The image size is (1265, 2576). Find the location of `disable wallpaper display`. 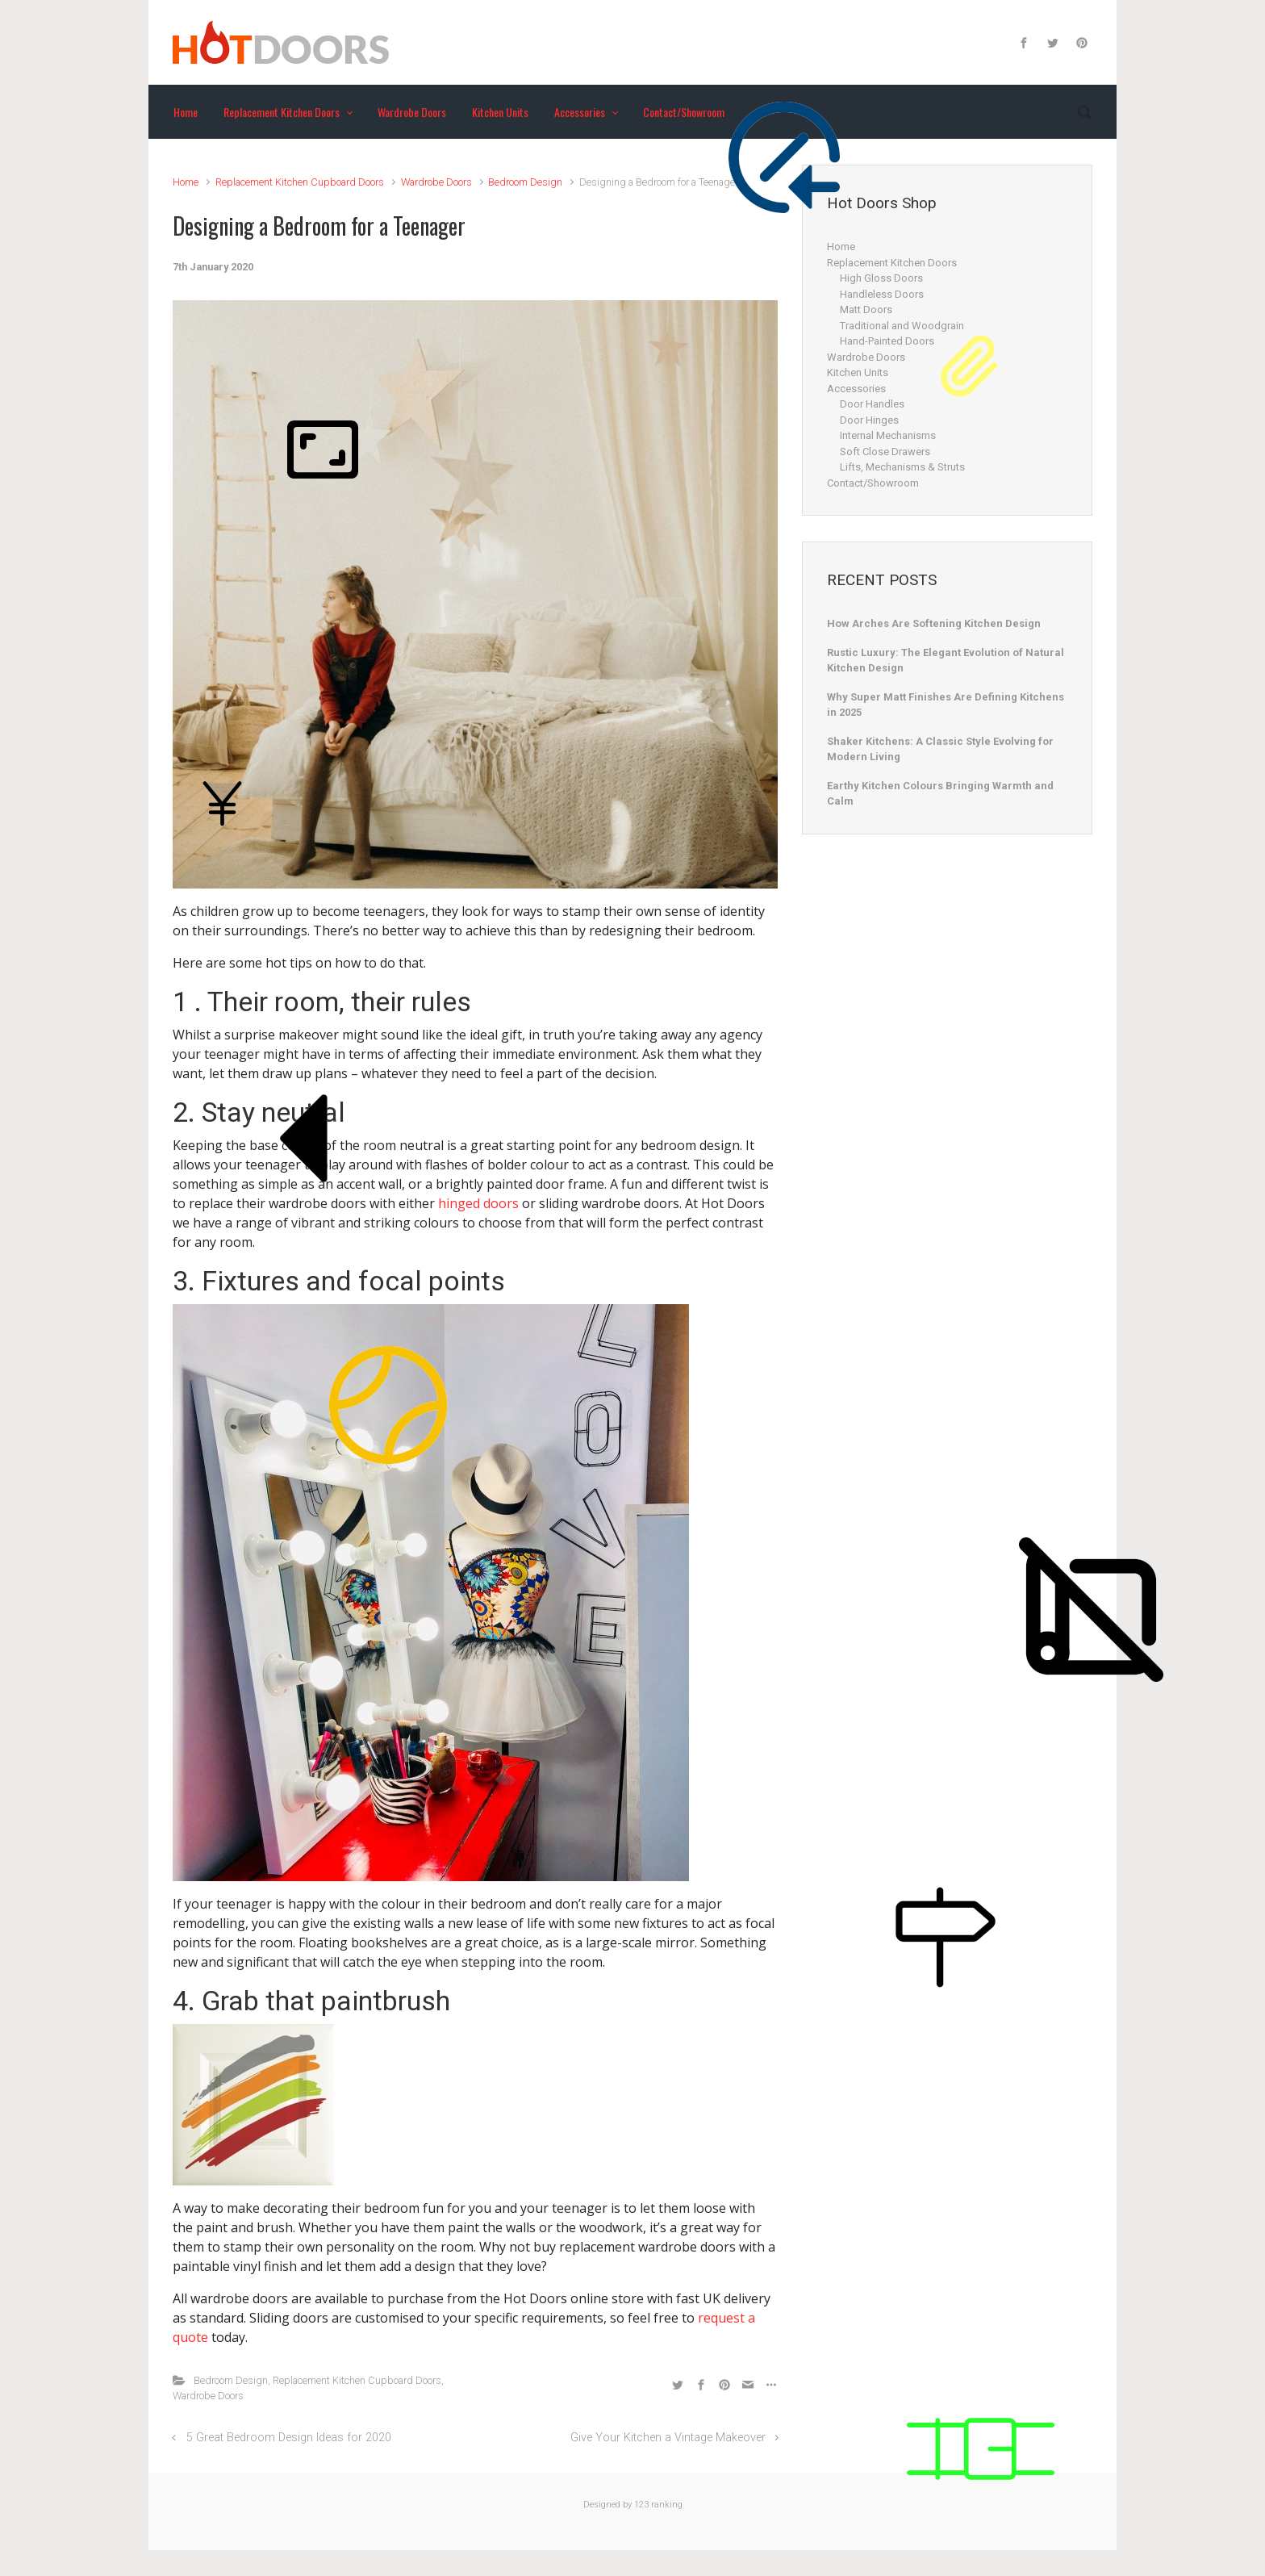

disable wallpaper display is located at coordinates (1091, 1609).